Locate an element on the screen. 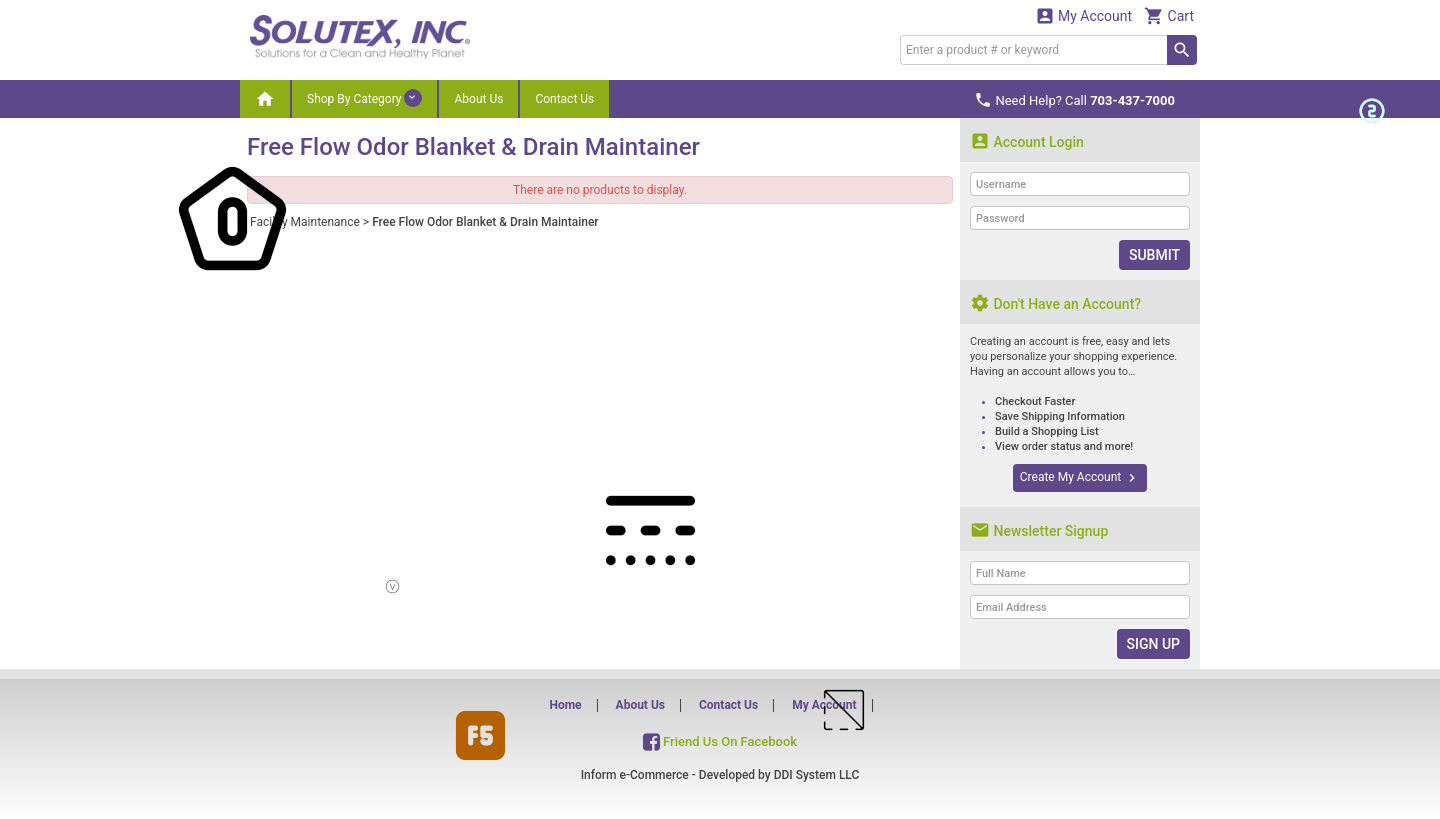 The width and height of the screenshot is (1440, 819). invert current selection is located at coordinates (844, 710).